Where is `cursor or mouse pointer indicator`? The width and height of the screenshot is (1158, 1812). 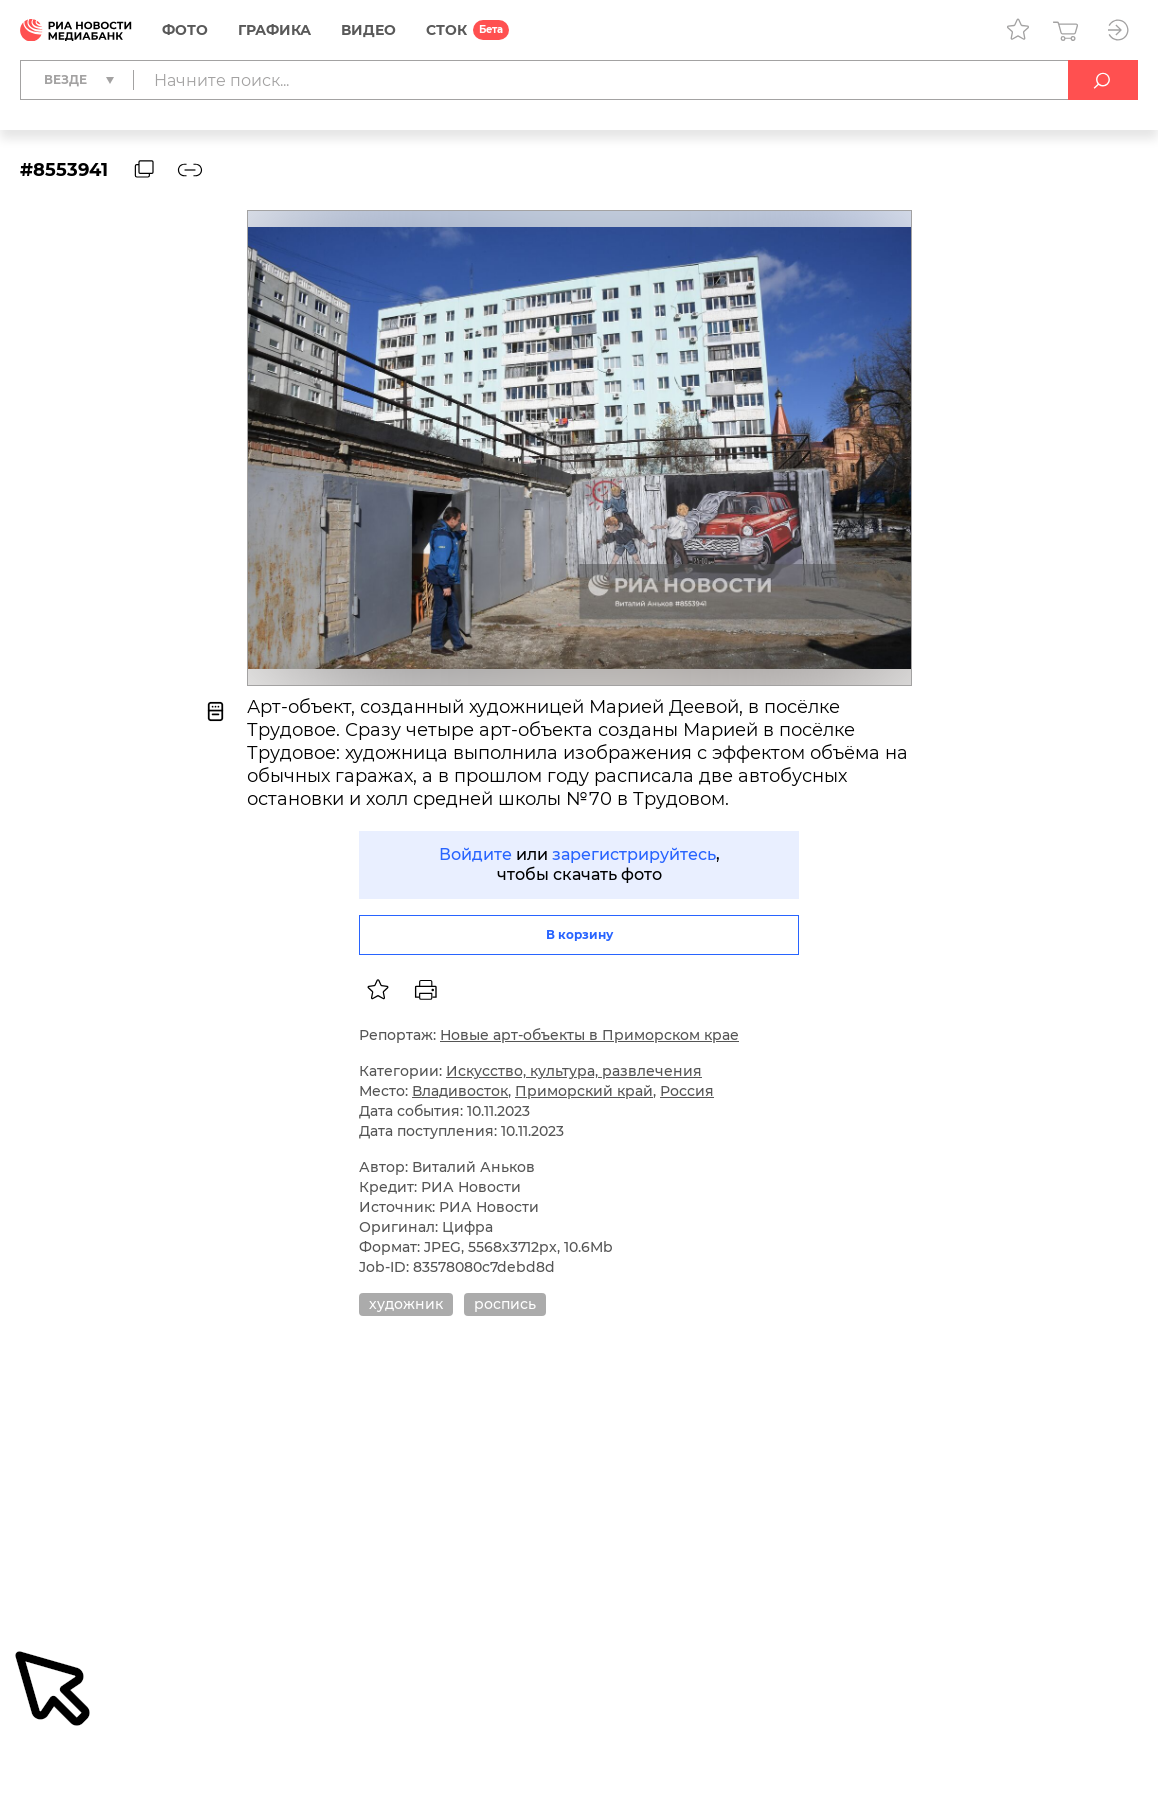 cursor or mouse pointer indicator is located at coordinates (52, 1688).